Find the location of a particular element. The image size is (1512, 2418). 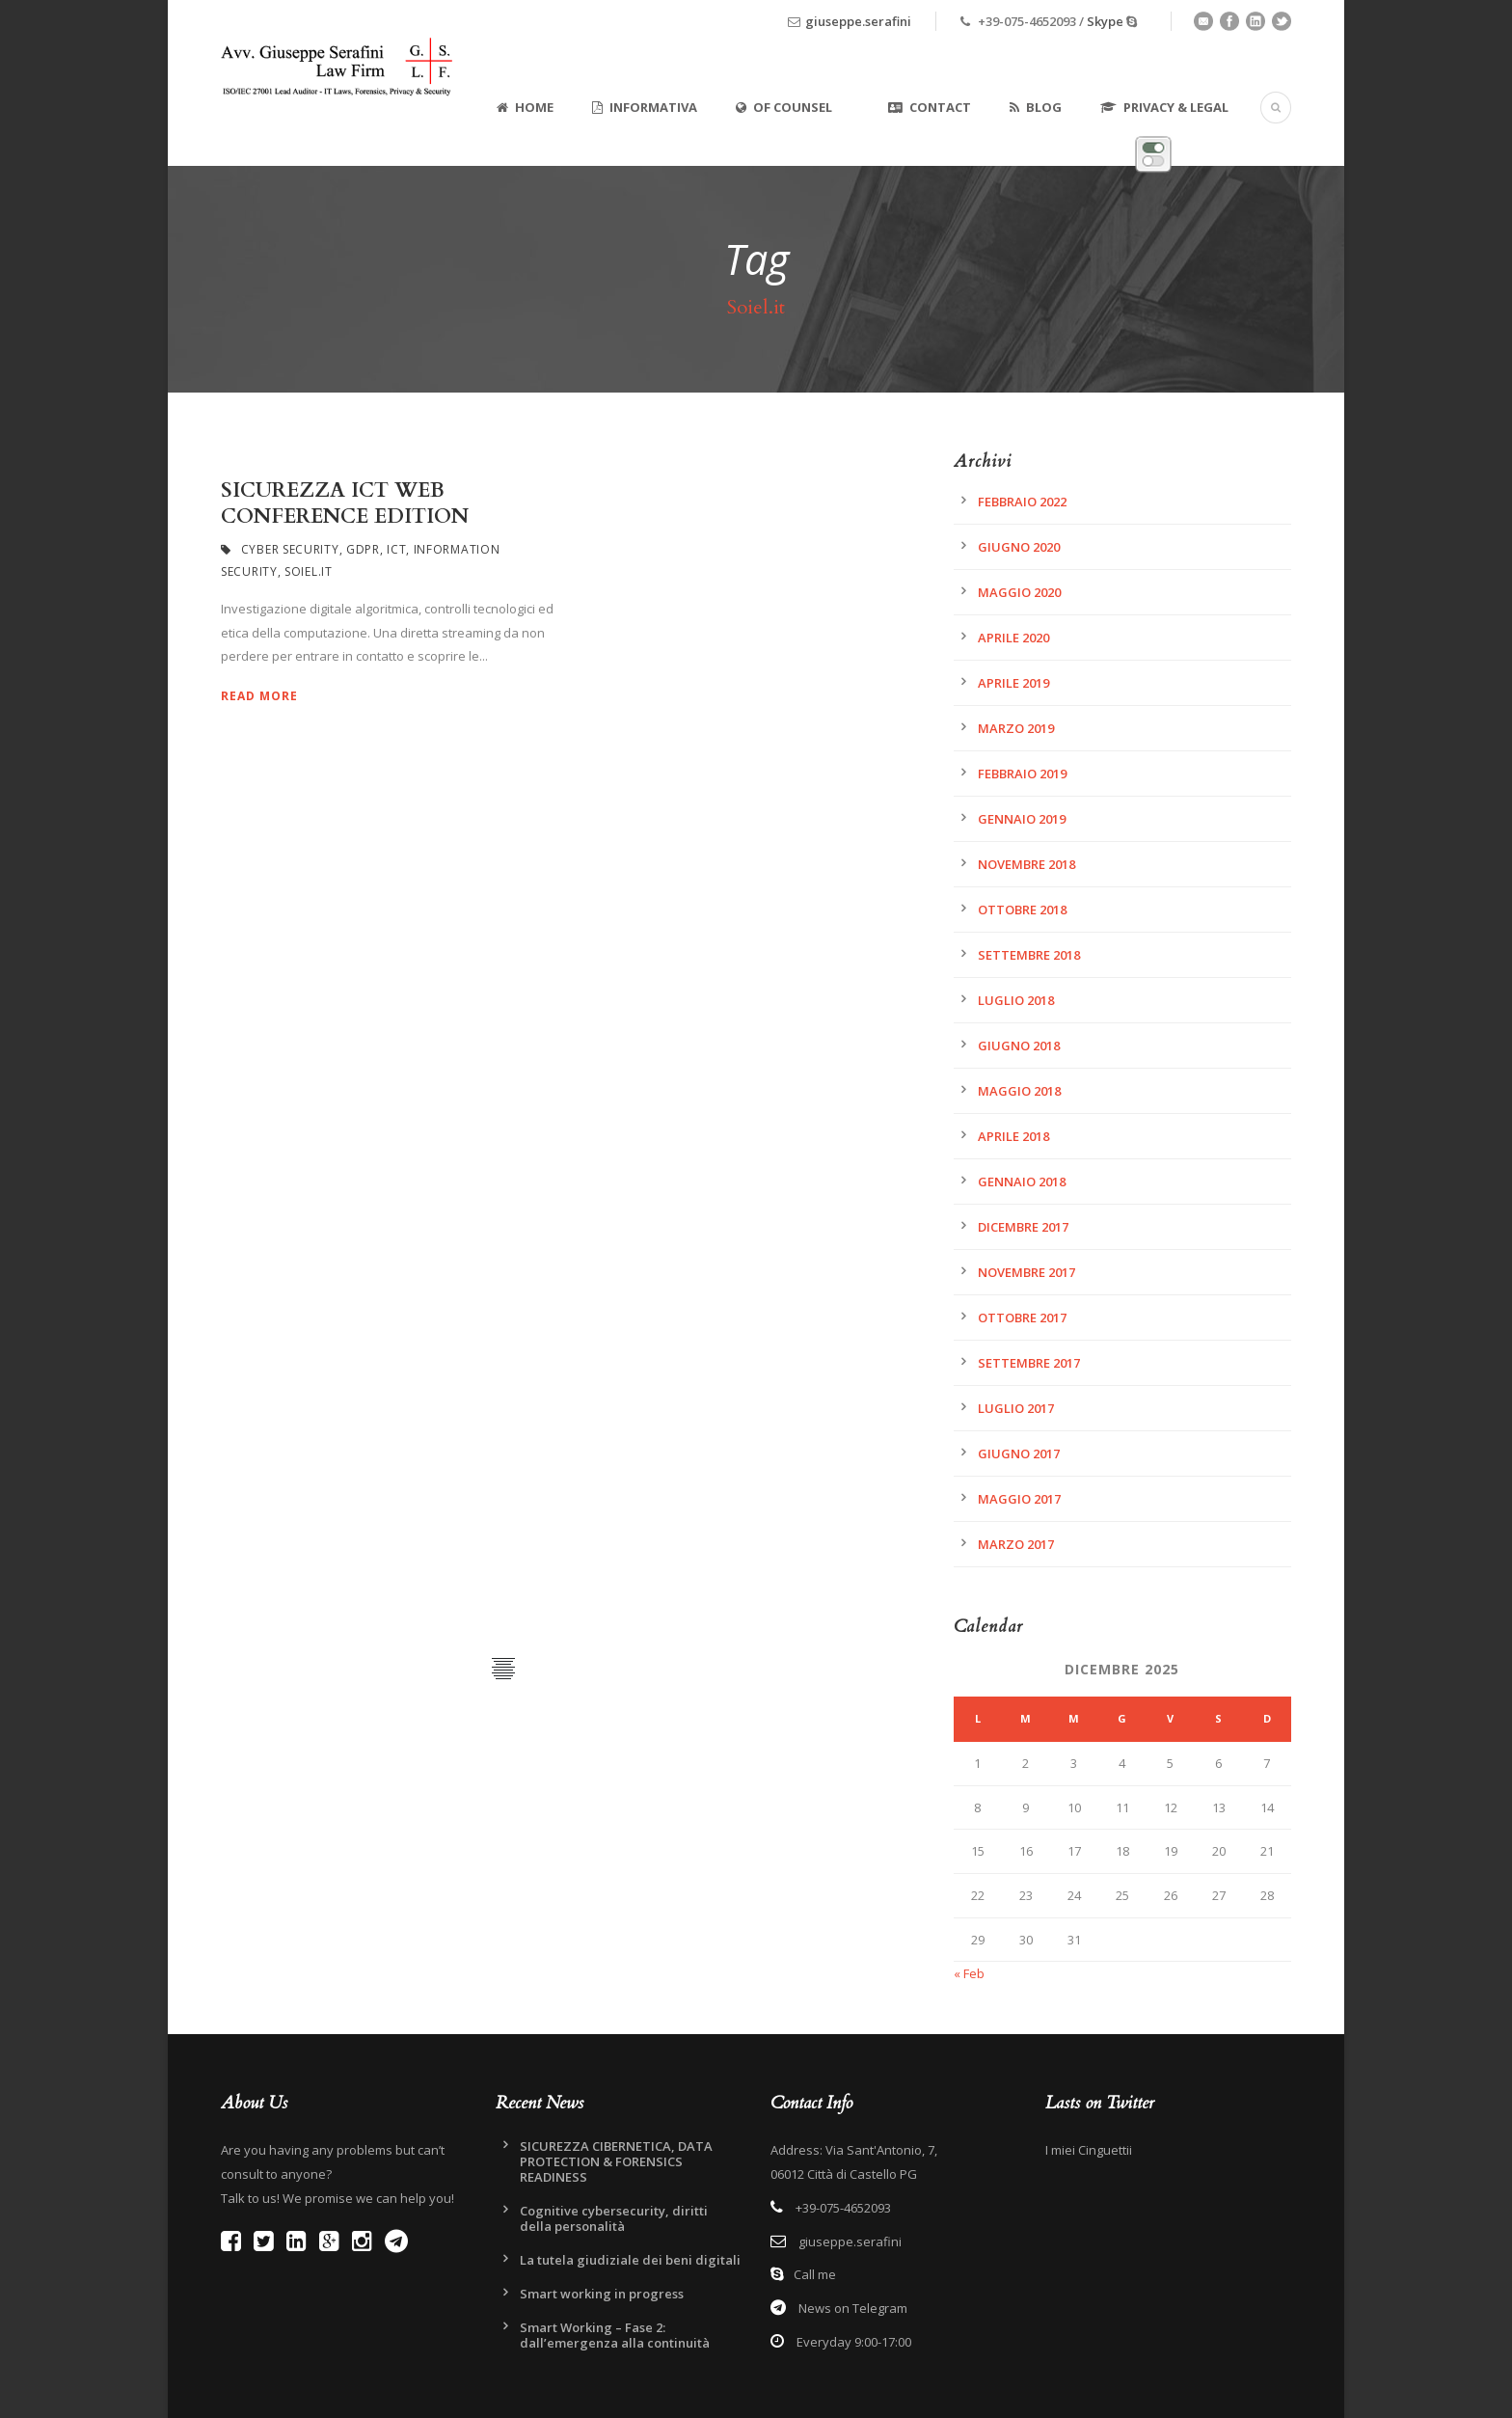

center align text is located at coordinates (503, 1669).